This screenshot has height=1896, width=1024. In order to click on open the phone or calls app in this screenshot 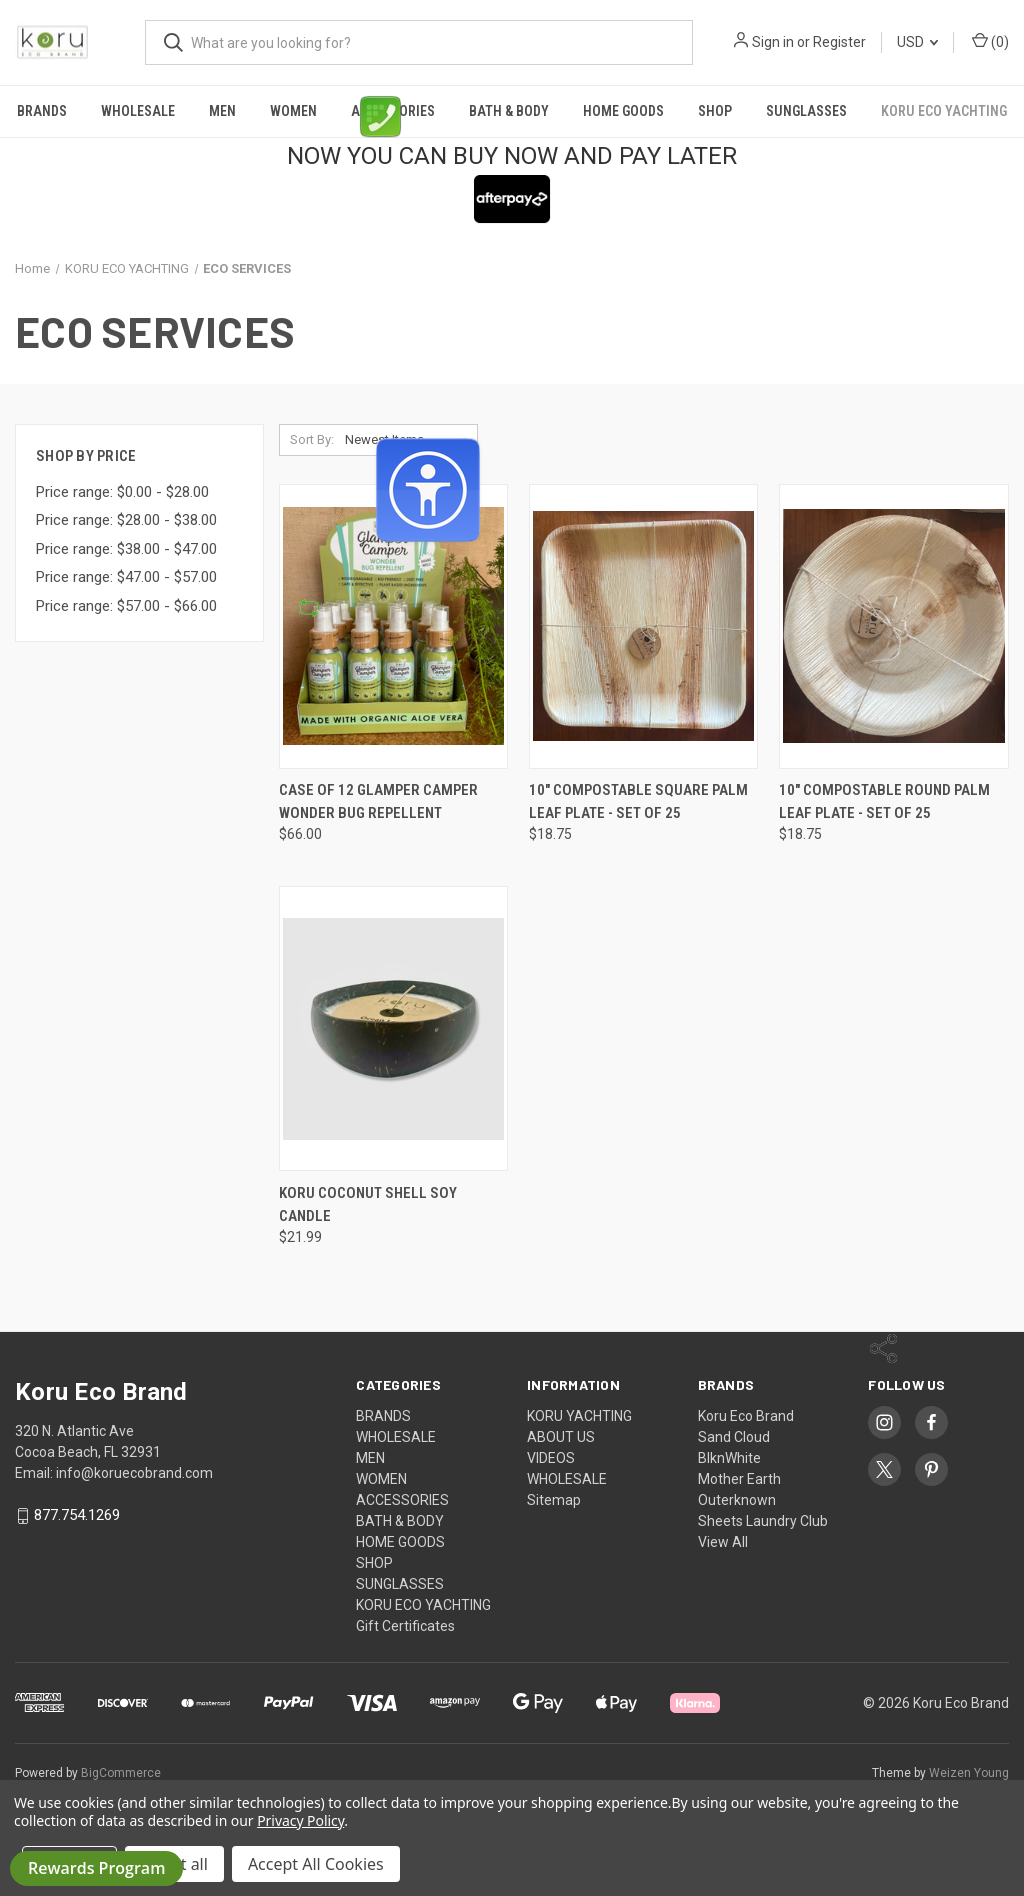, I will do `click(380, 116)`.